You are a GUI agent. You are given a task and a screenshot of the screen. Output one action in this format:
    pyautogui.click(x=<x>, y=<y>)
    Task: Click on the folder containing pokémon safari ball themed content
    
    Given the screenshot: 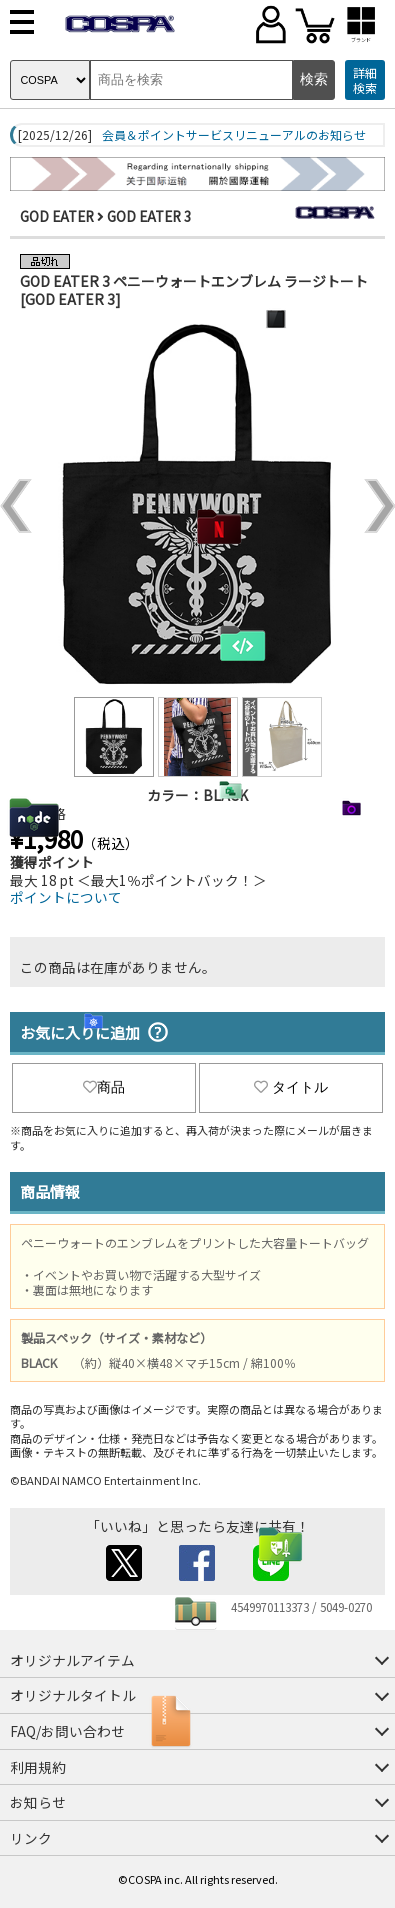 What is the action you would take?
    pyautogui.click(x=195, y=1614)
    